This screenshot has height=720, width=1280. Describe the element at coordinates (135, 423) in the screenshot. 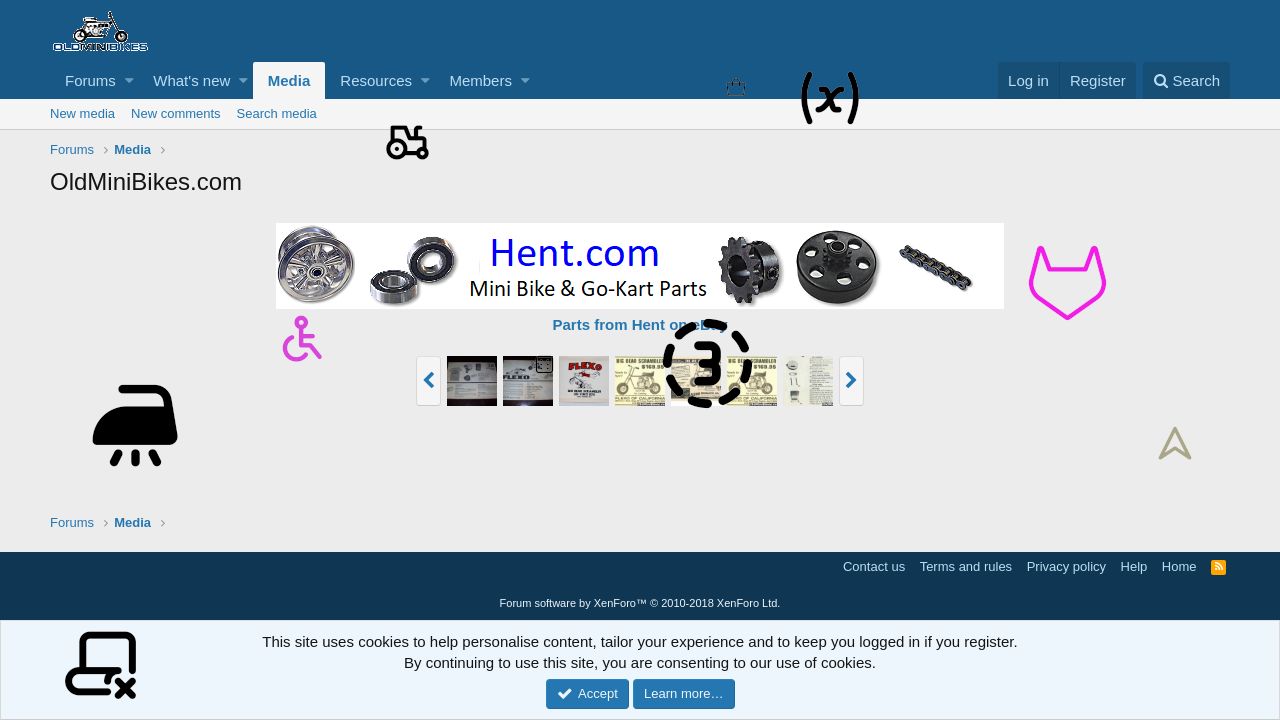

I see `indicates steam ironing setting` at that location.